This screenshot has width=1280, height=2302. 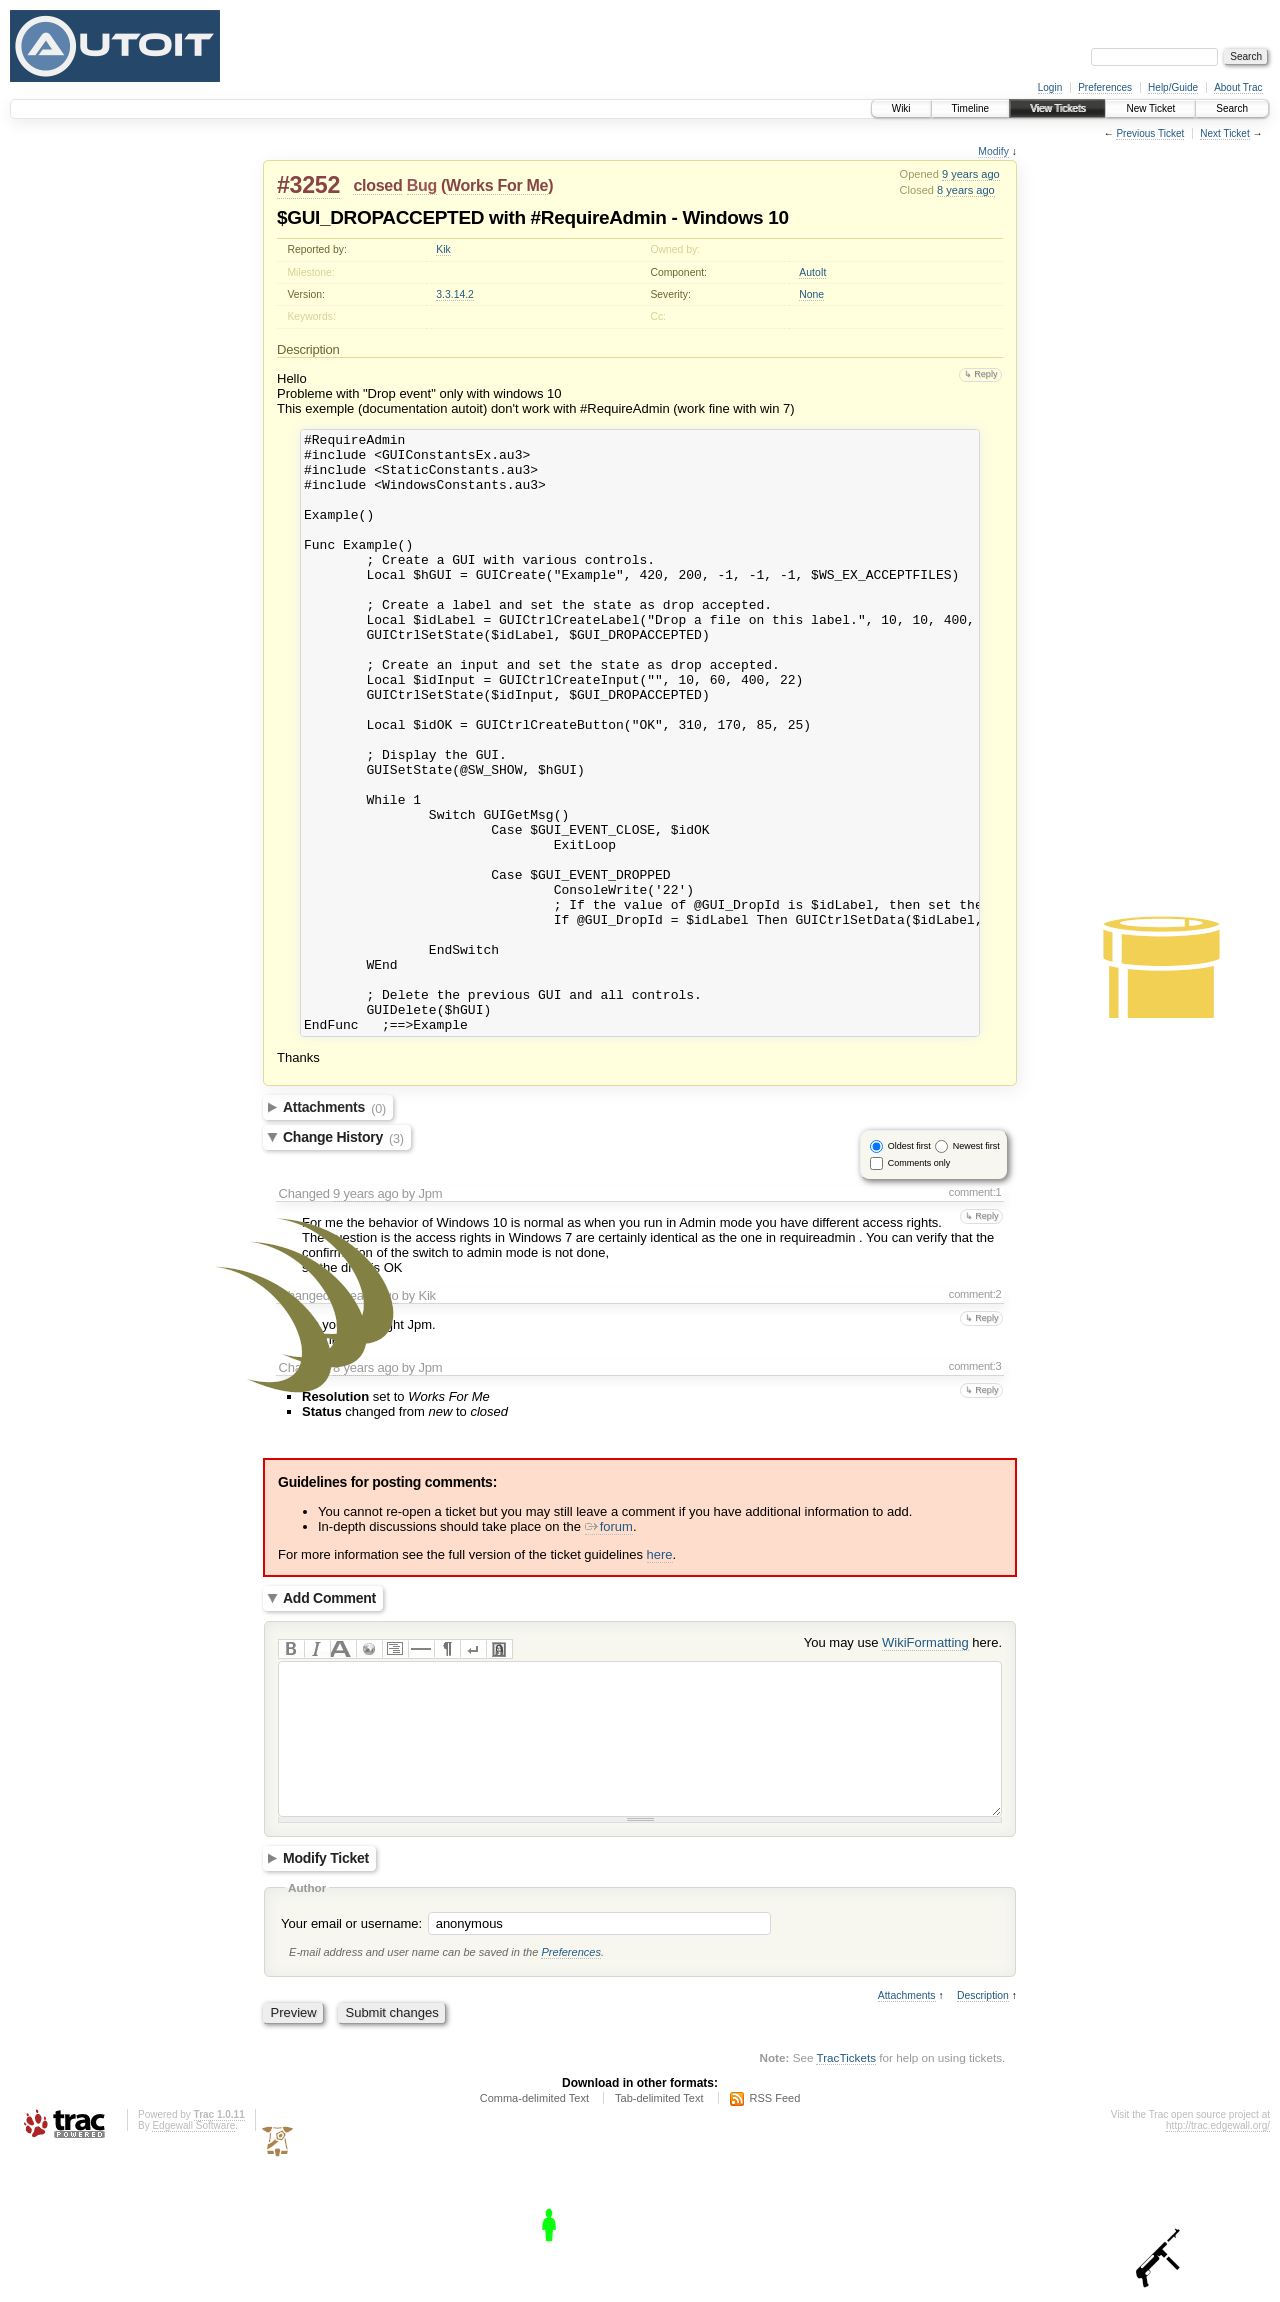 What do you see at coordinates (1161, 957) in the screenshot?
I see `warp or teleport to another location` at bounding box center [1161, 957].